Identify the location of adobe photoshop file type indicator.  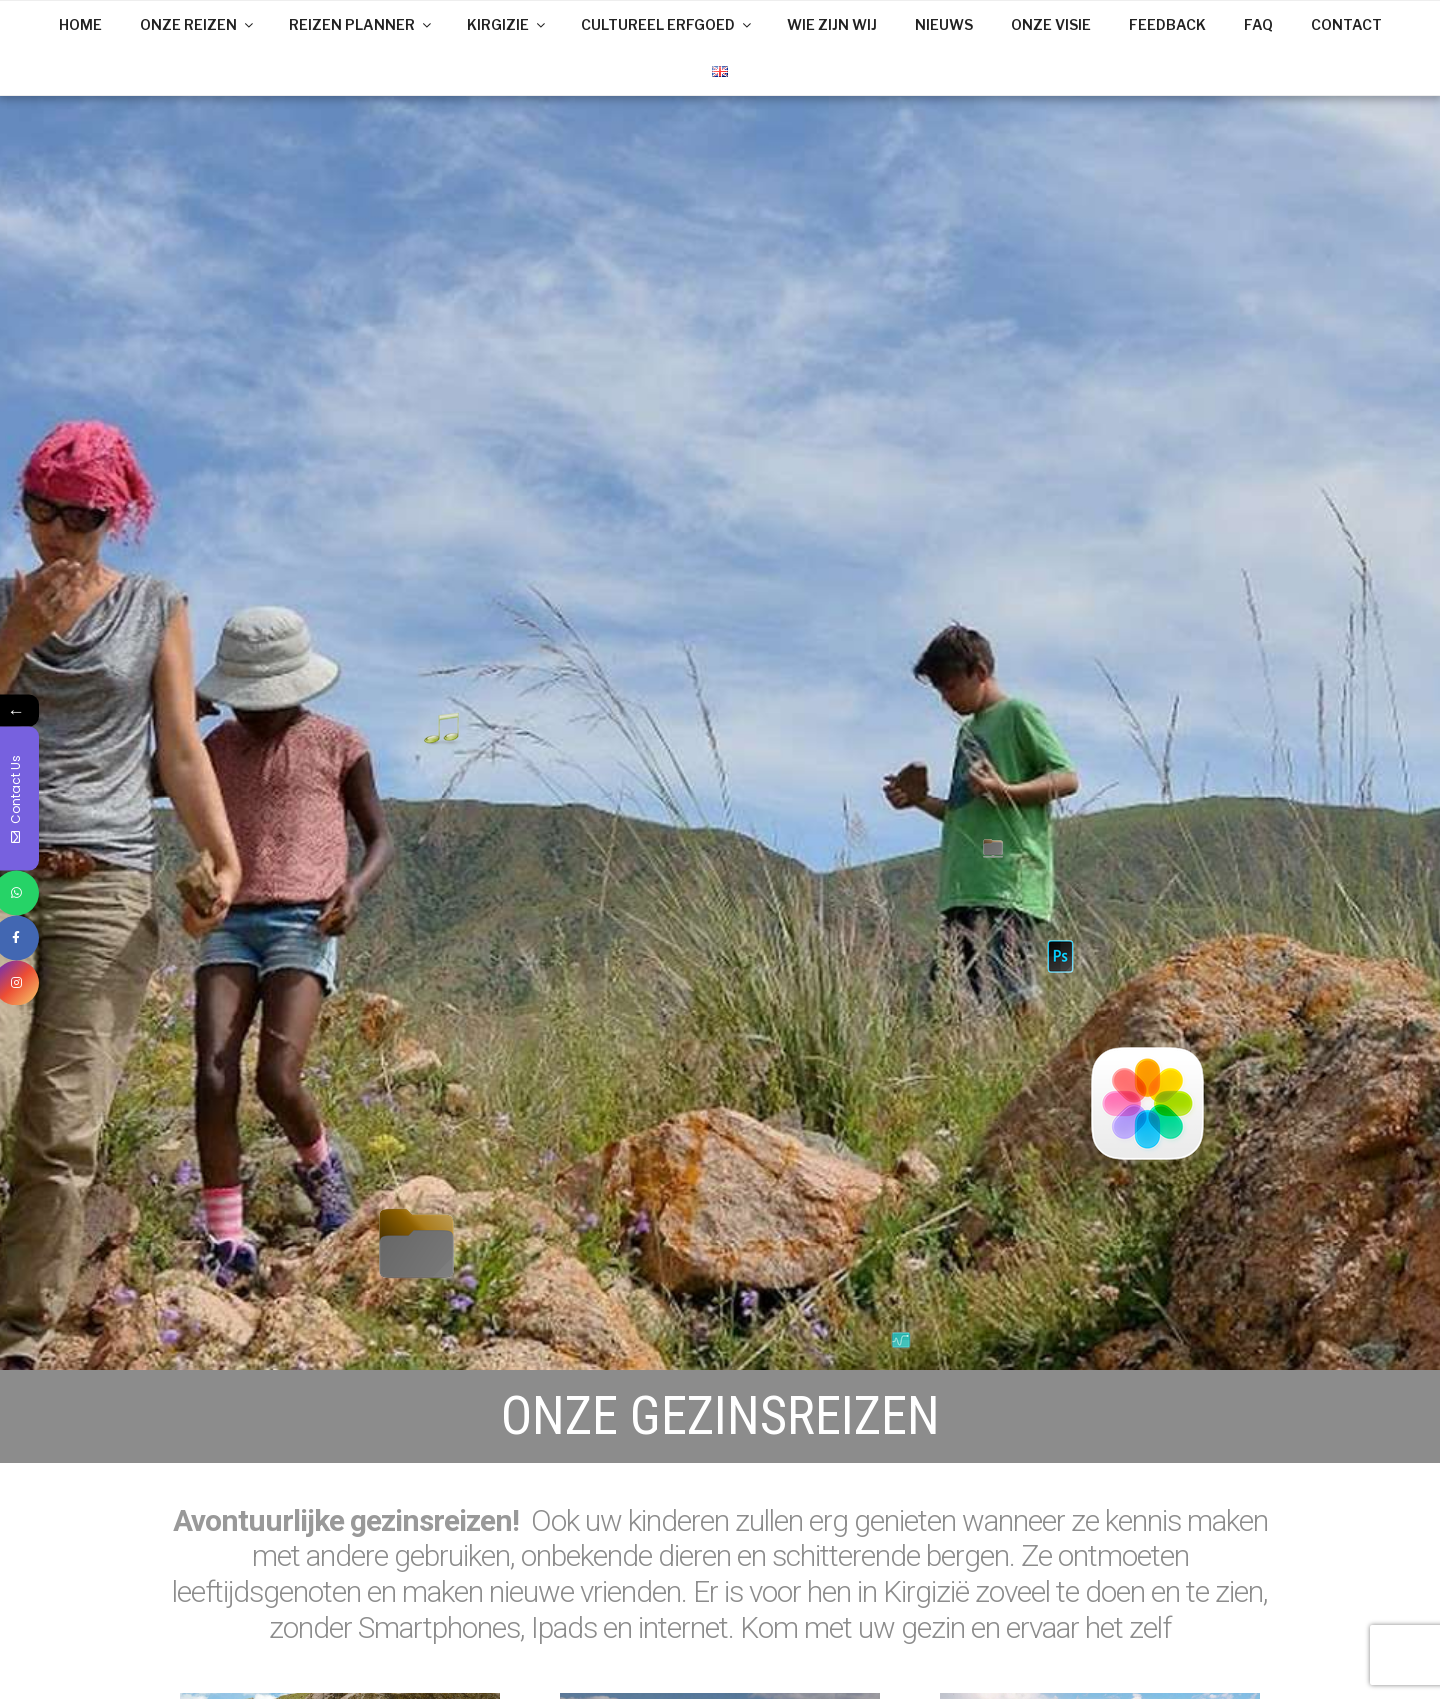
(1060, 956).